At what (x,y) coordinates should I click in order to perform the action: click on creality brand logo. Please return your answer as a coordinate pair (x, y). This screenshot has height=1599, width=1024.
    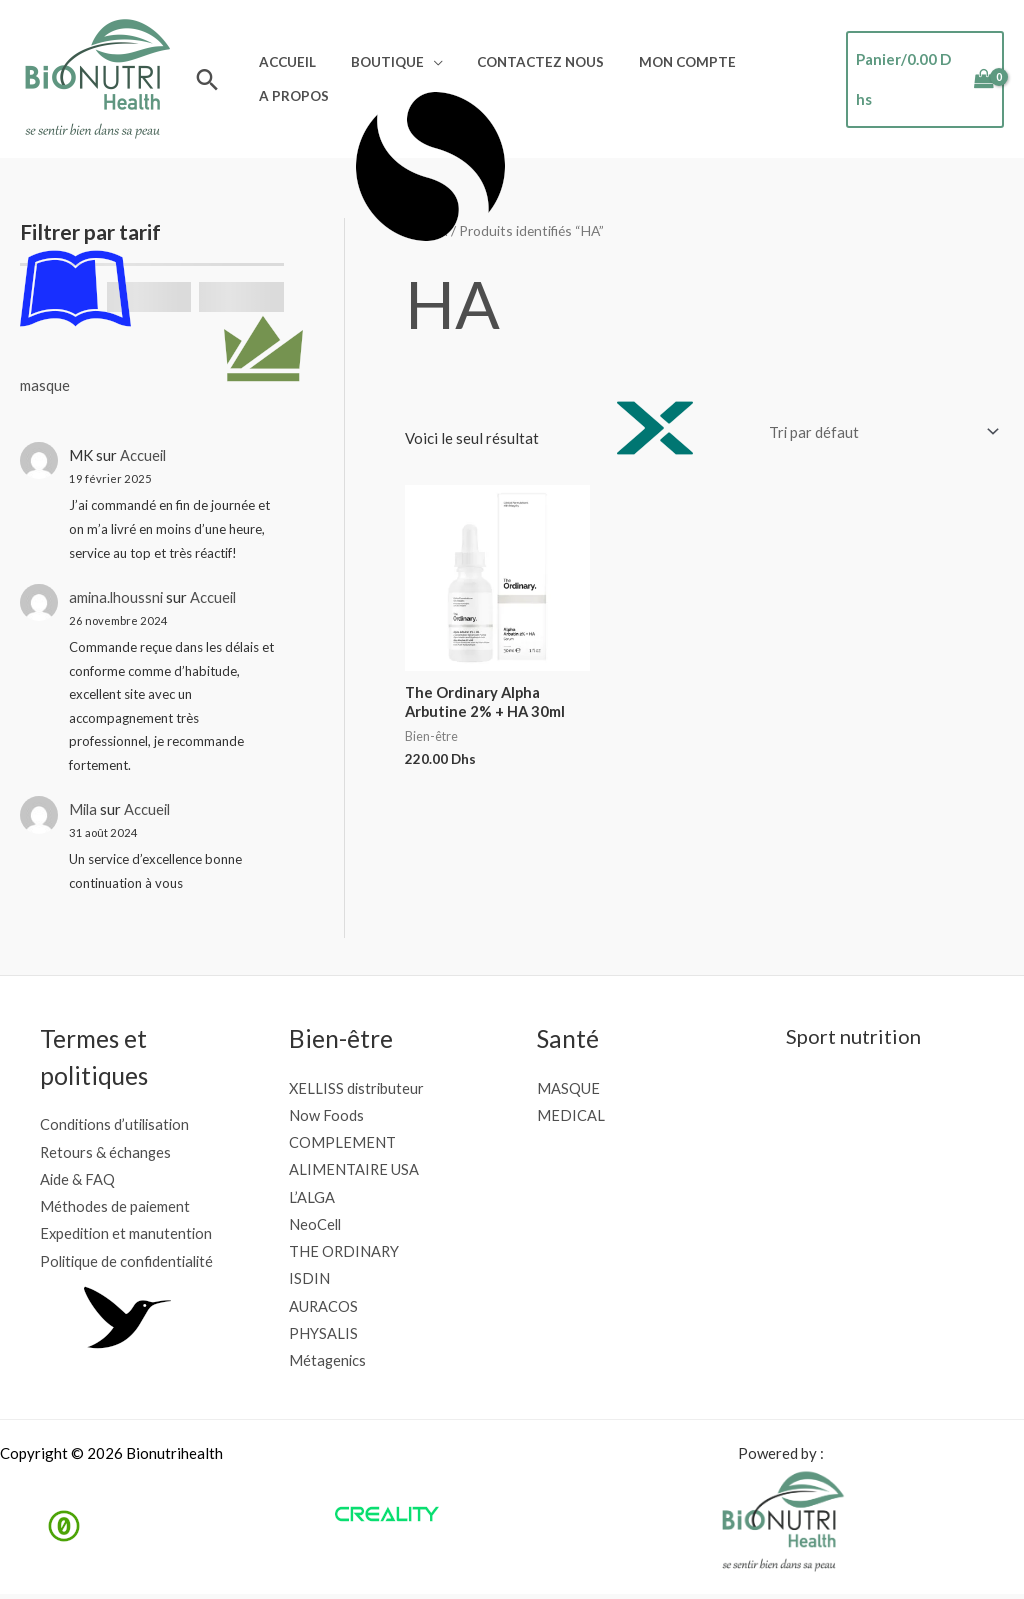
    Looking at the image, I should click on (387, 1514).